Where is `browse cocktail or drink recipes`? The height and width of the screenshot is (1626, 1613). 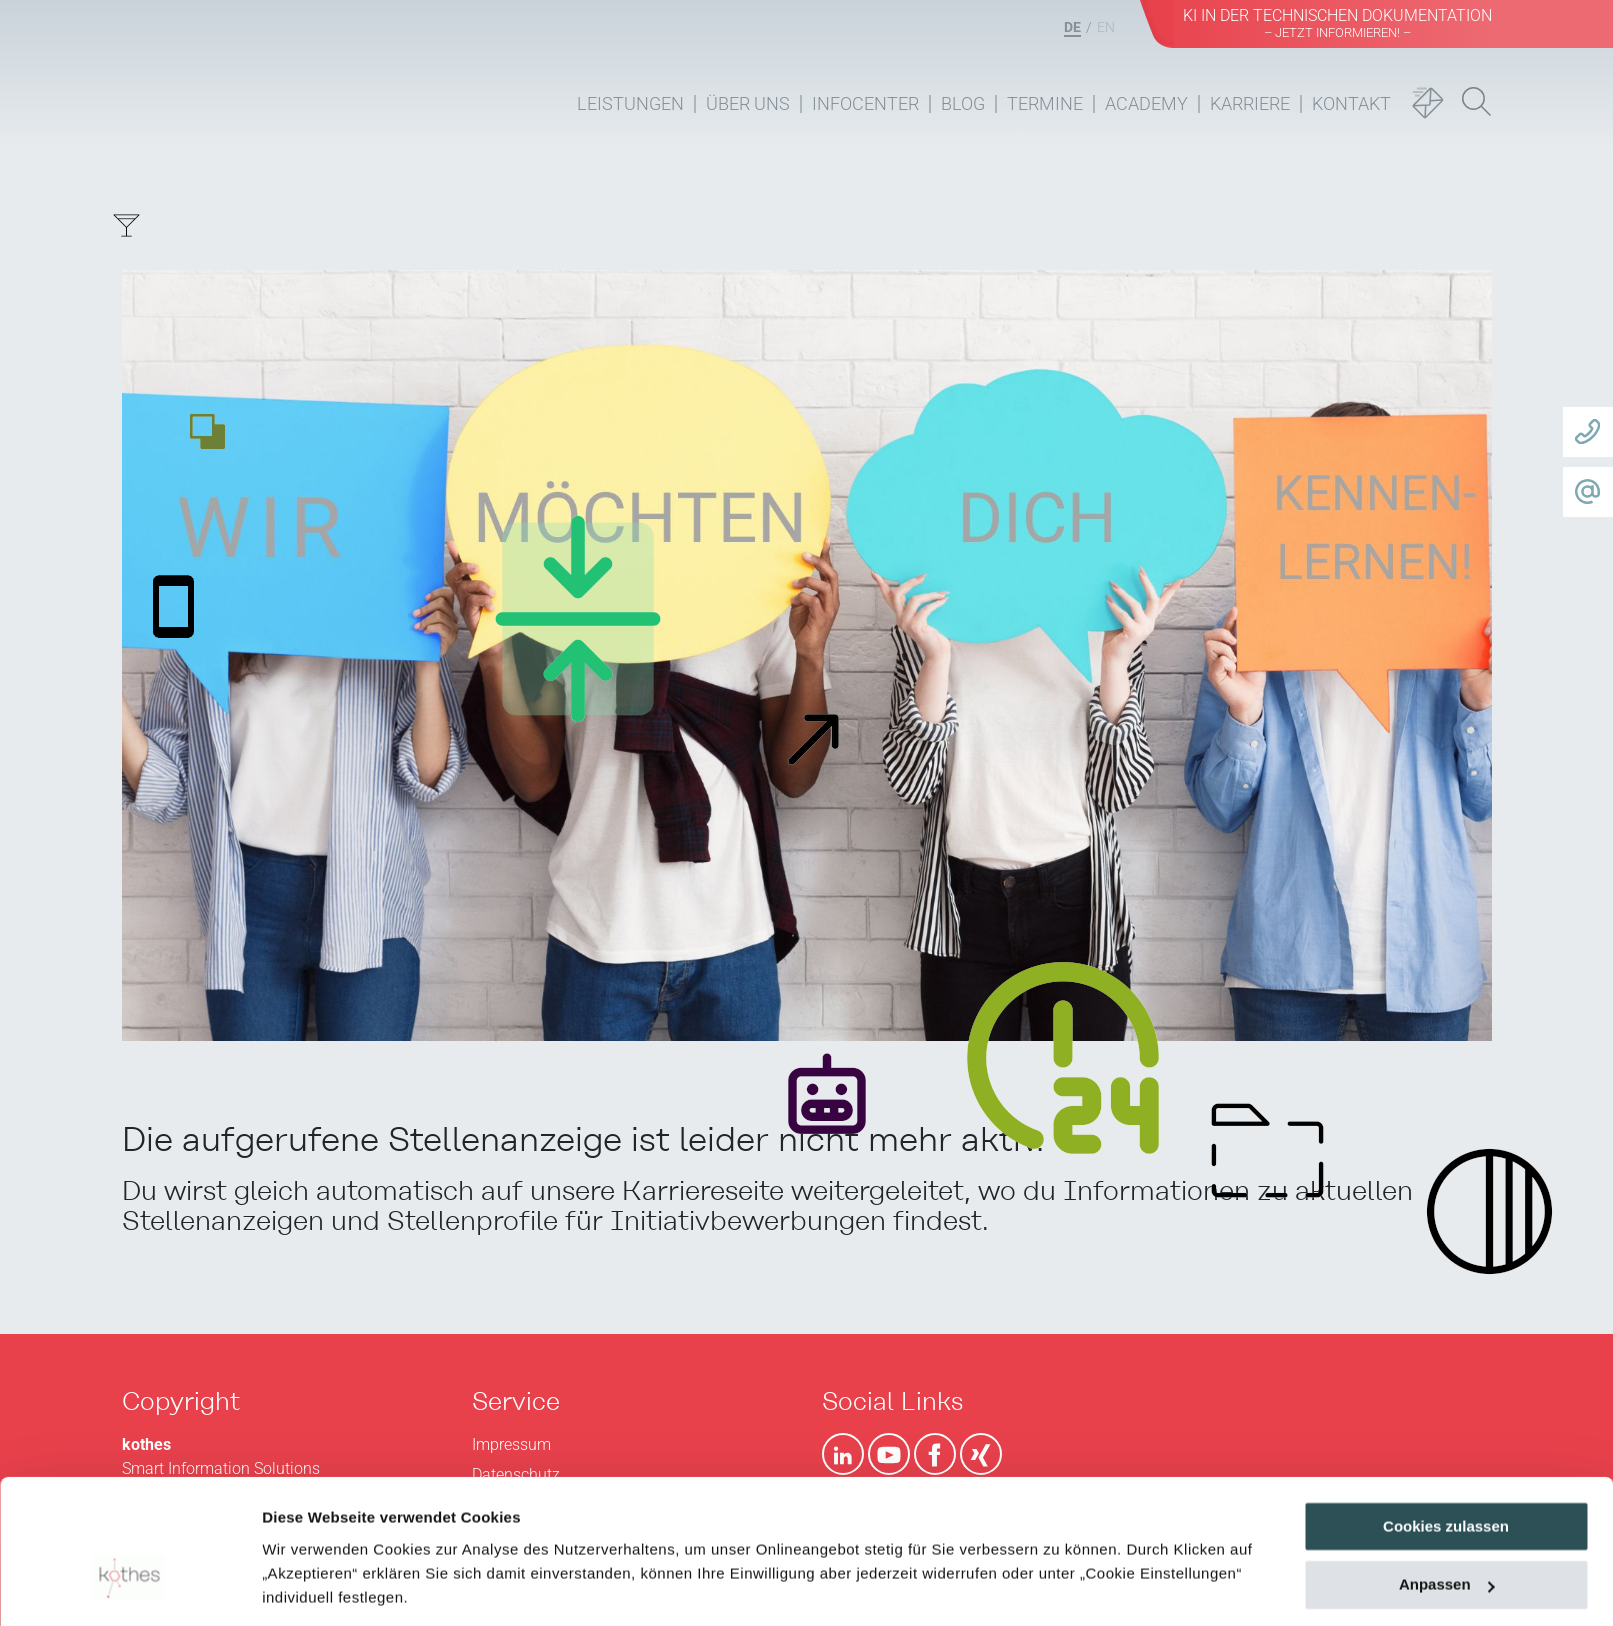
browse cocktail or drink recipes is located at coordinates (126, 225).